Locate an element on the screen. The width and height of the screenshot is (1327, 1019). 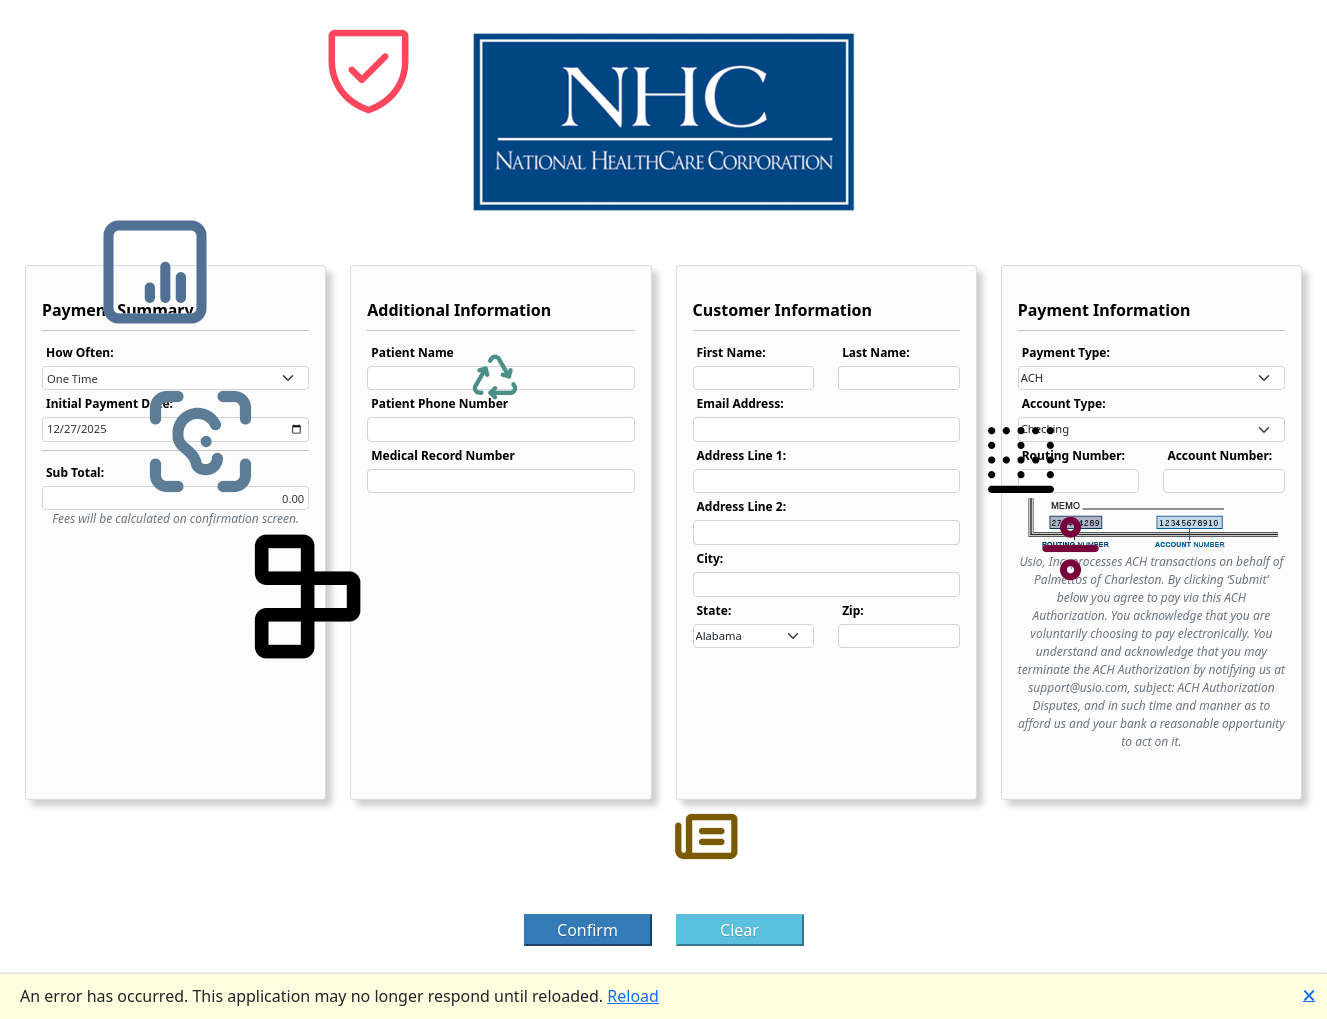
scan or identify using ear biometrics is located at coordinates (200, 441).